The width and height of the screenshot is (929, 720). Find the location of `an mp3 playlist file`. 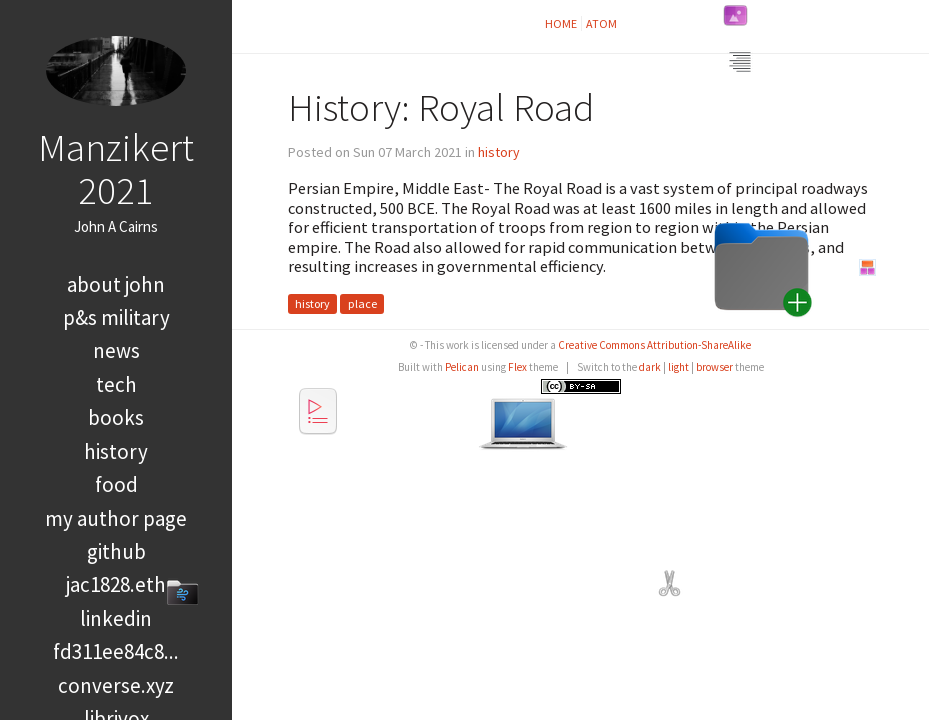

an mp3 playlist file is located at coordinates (318, 411).